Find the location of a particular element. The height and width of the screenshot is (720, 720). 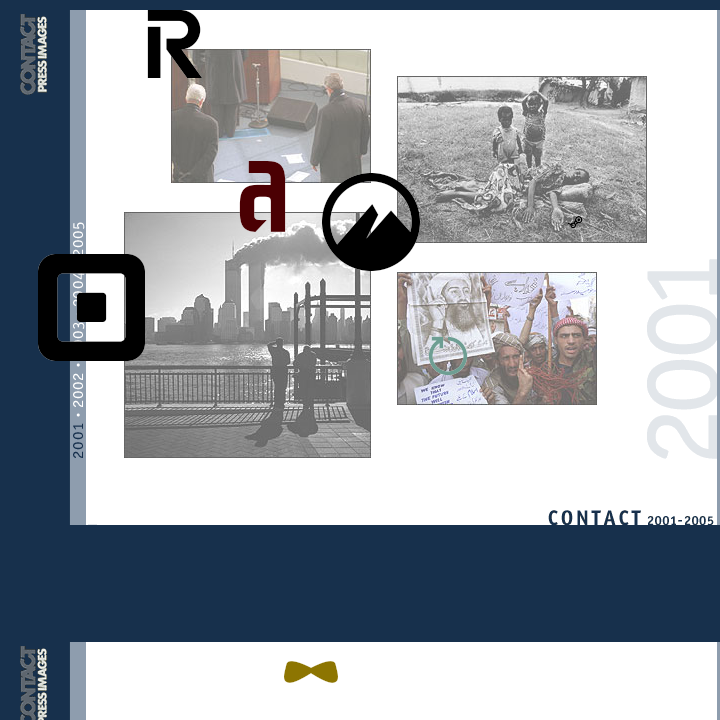

open Steam gaming platform is located at coordinates (575, 222).